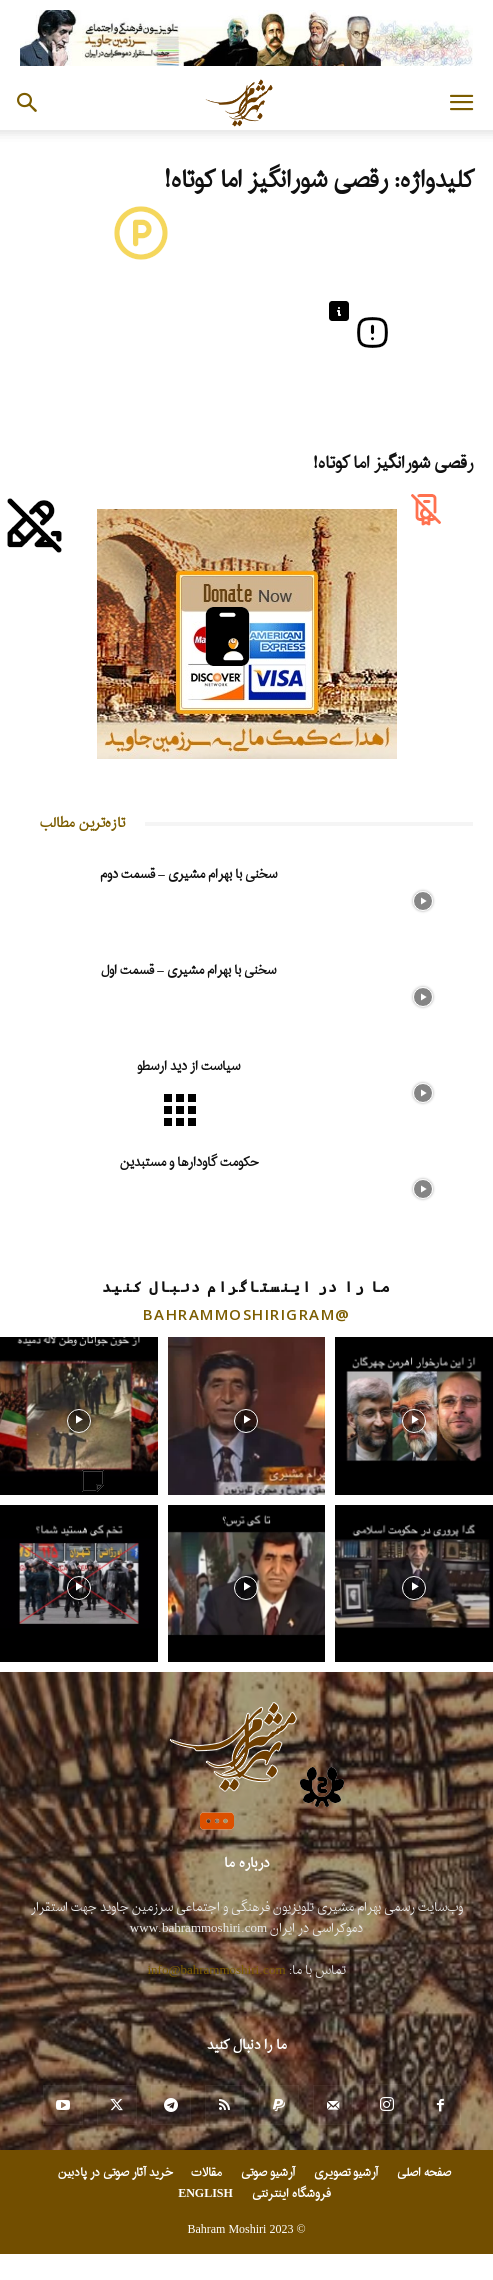  What do you see at coordinates (227, 636) in the screenshot?
I see `view your profile or ID information` at bounding box center [227, 636].